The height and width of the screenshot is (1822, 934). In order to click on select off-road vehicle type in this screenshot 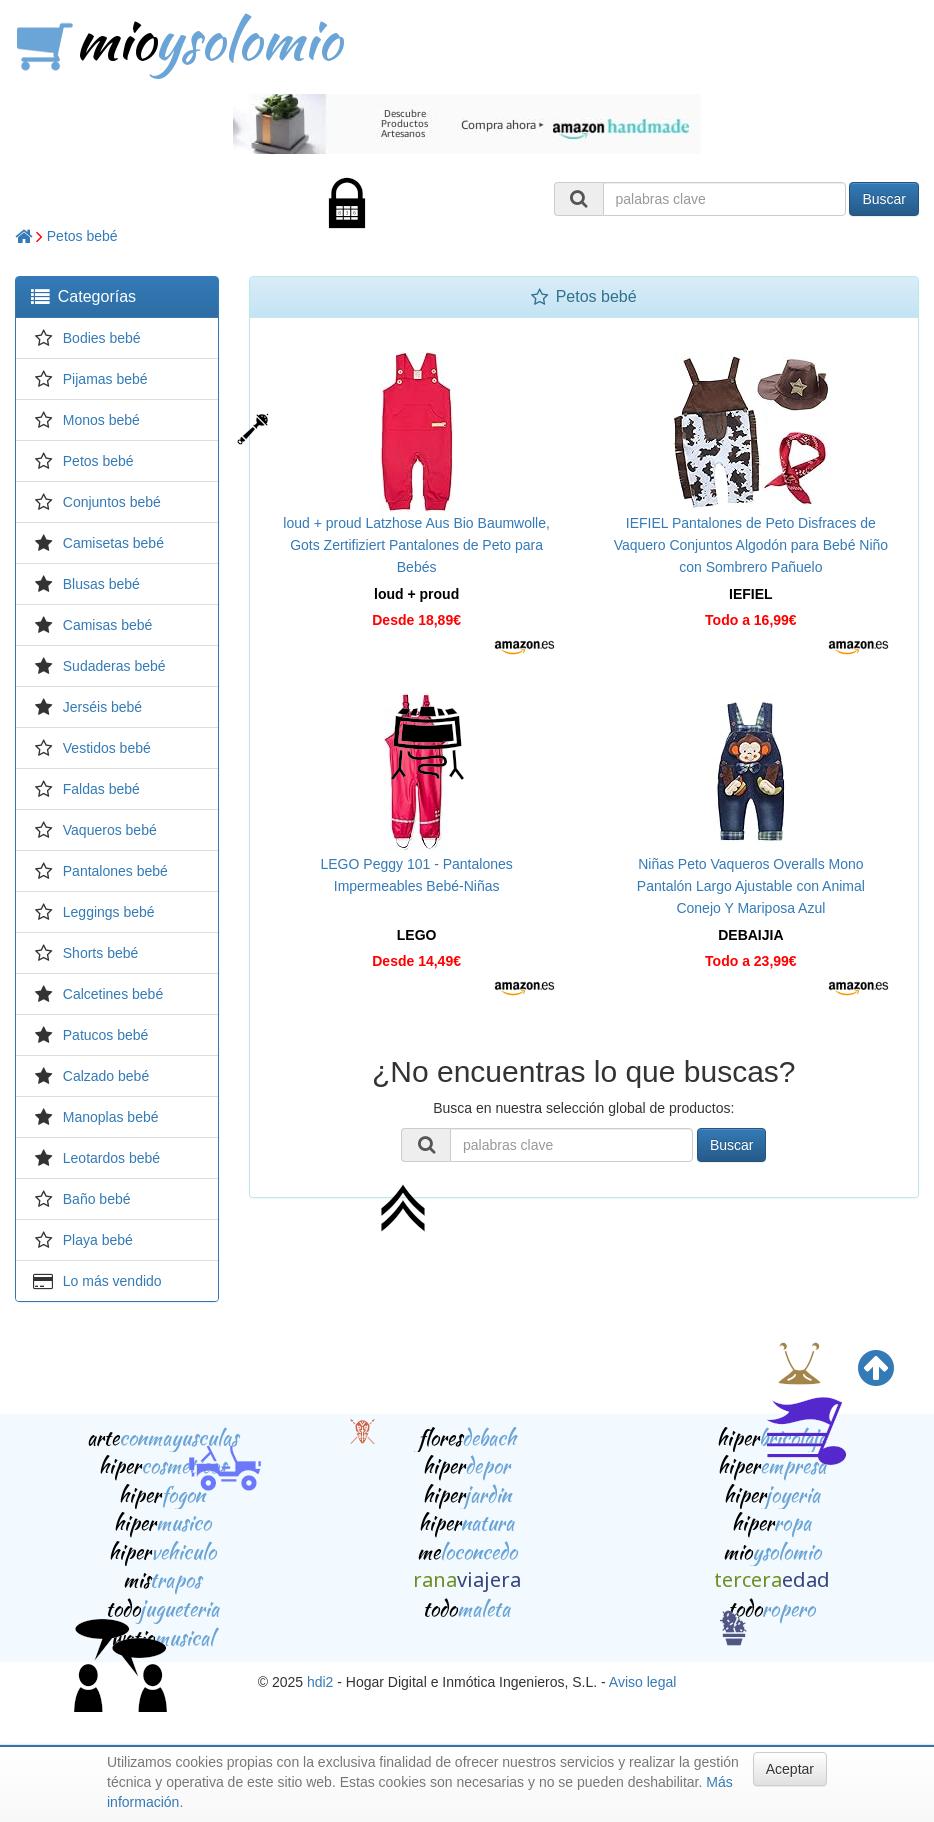, I will do `click(225, 1468)`.